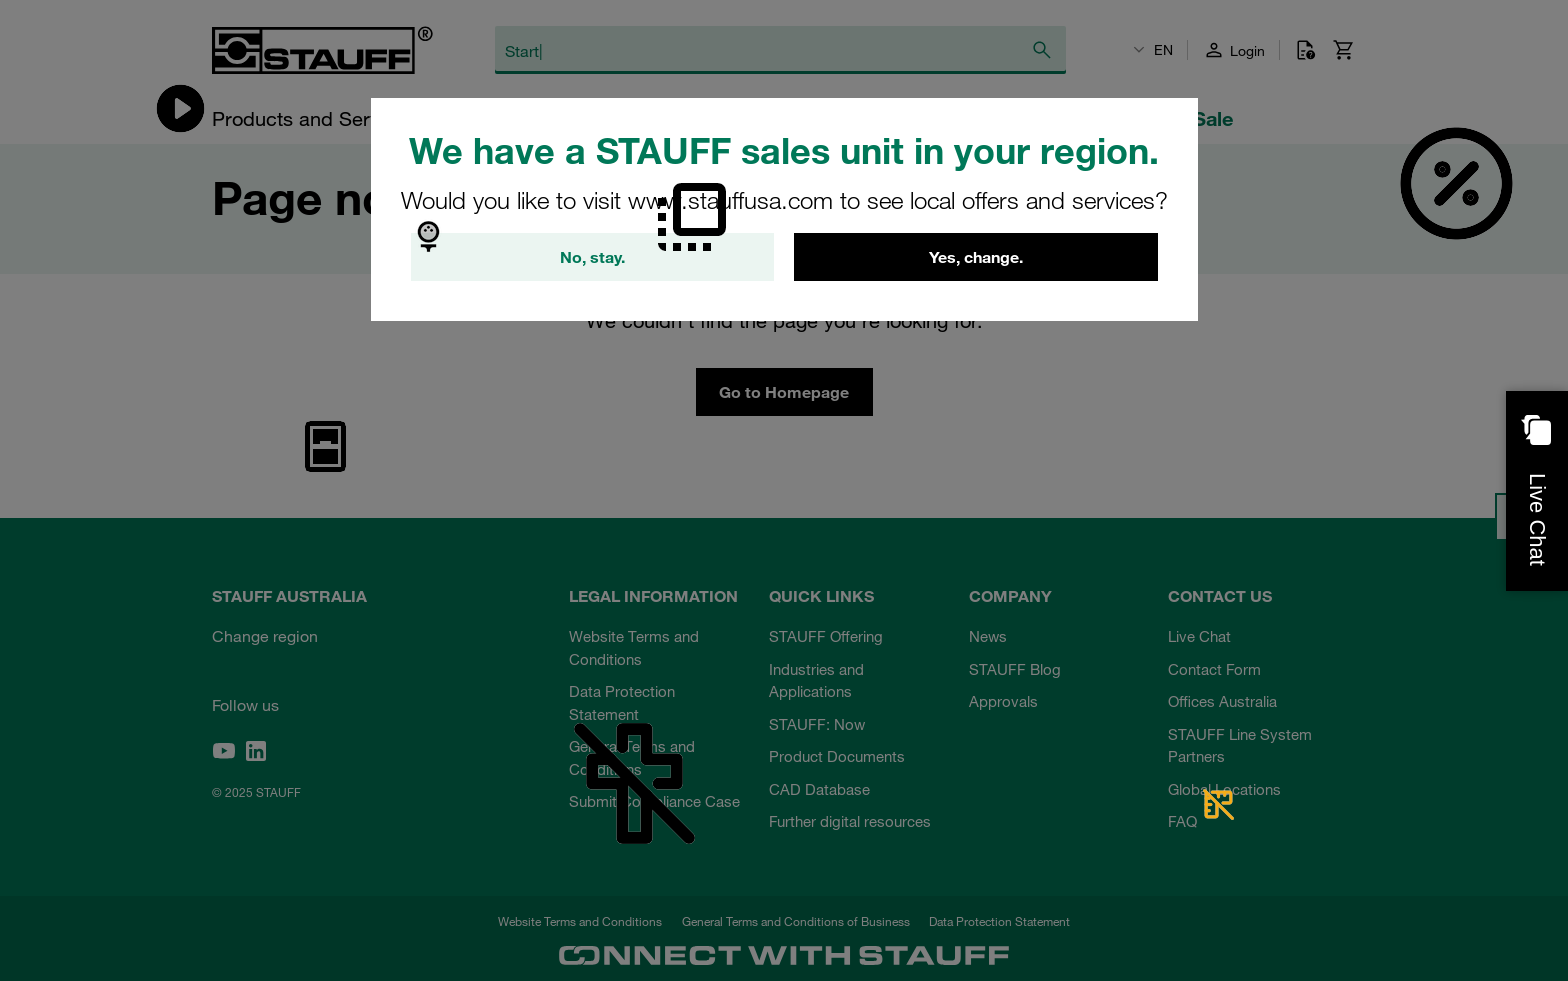 This screenshot has height=981, width=1568. Describe the element at coordinates (692, 217) in the screenshot. I see `bring window to front` at that location.